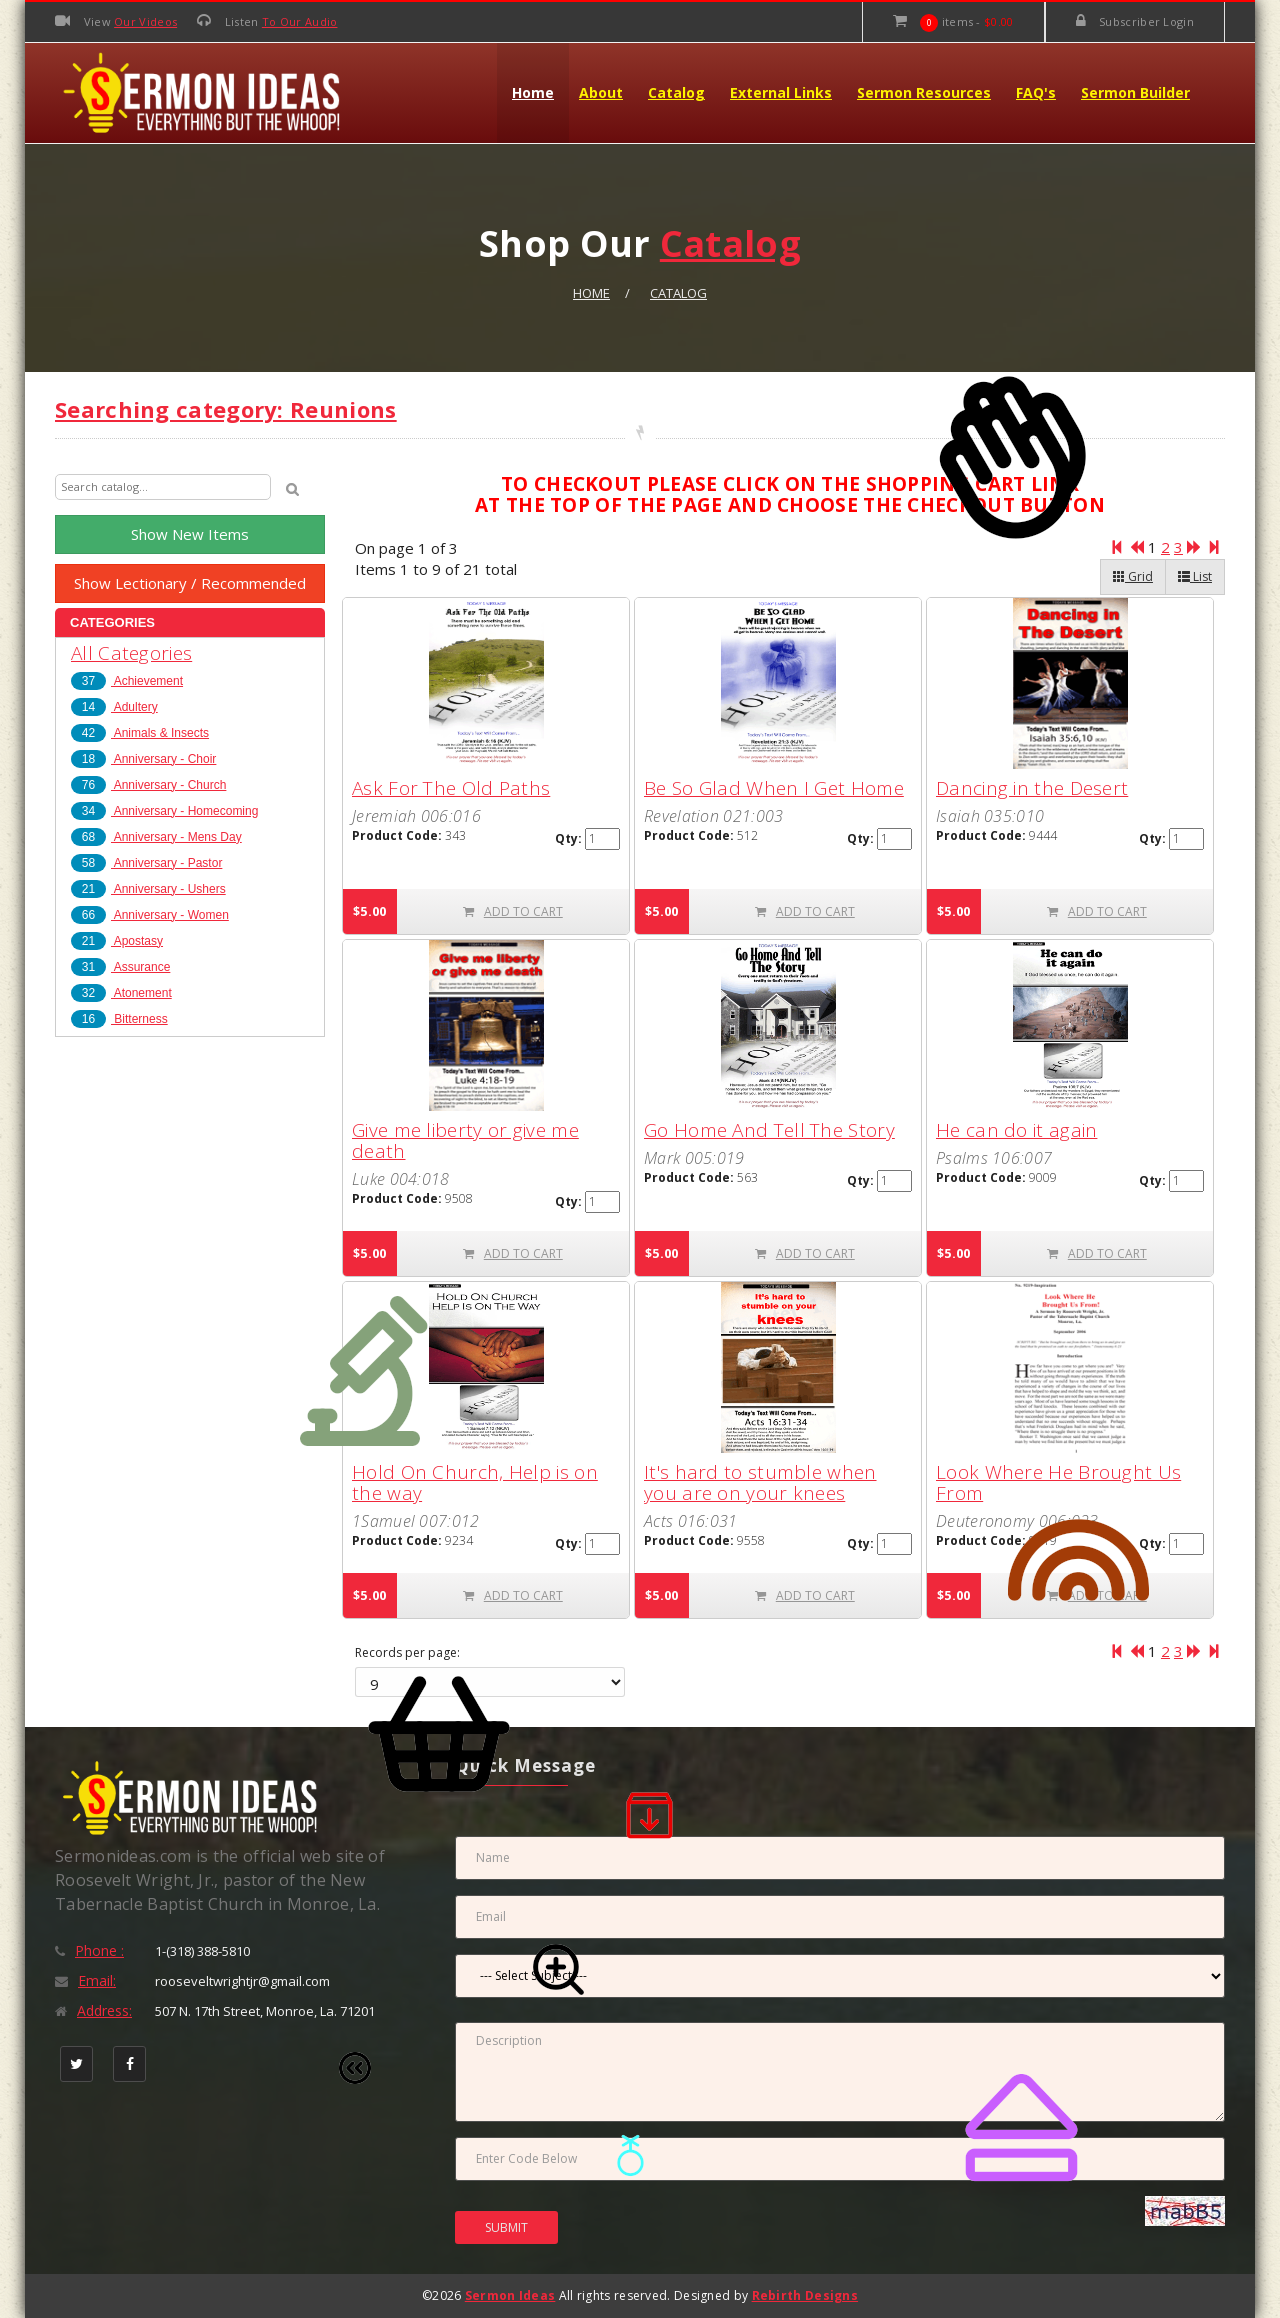 This screenshot has height=2318, width=1280. Describe the element at coordinates (630, 2155) in the screenshot. I see `indicates nonbinary gender identity option` at that location.